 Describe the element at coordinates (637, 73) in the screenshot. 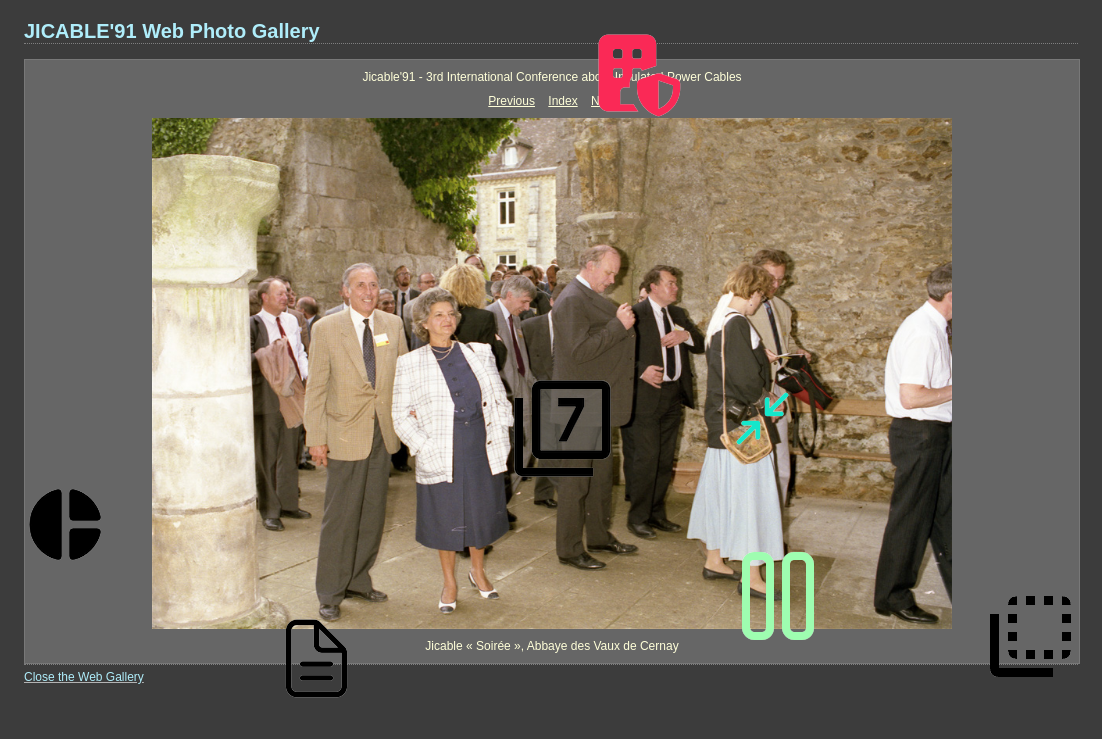

I see `access building security settings` at that location.